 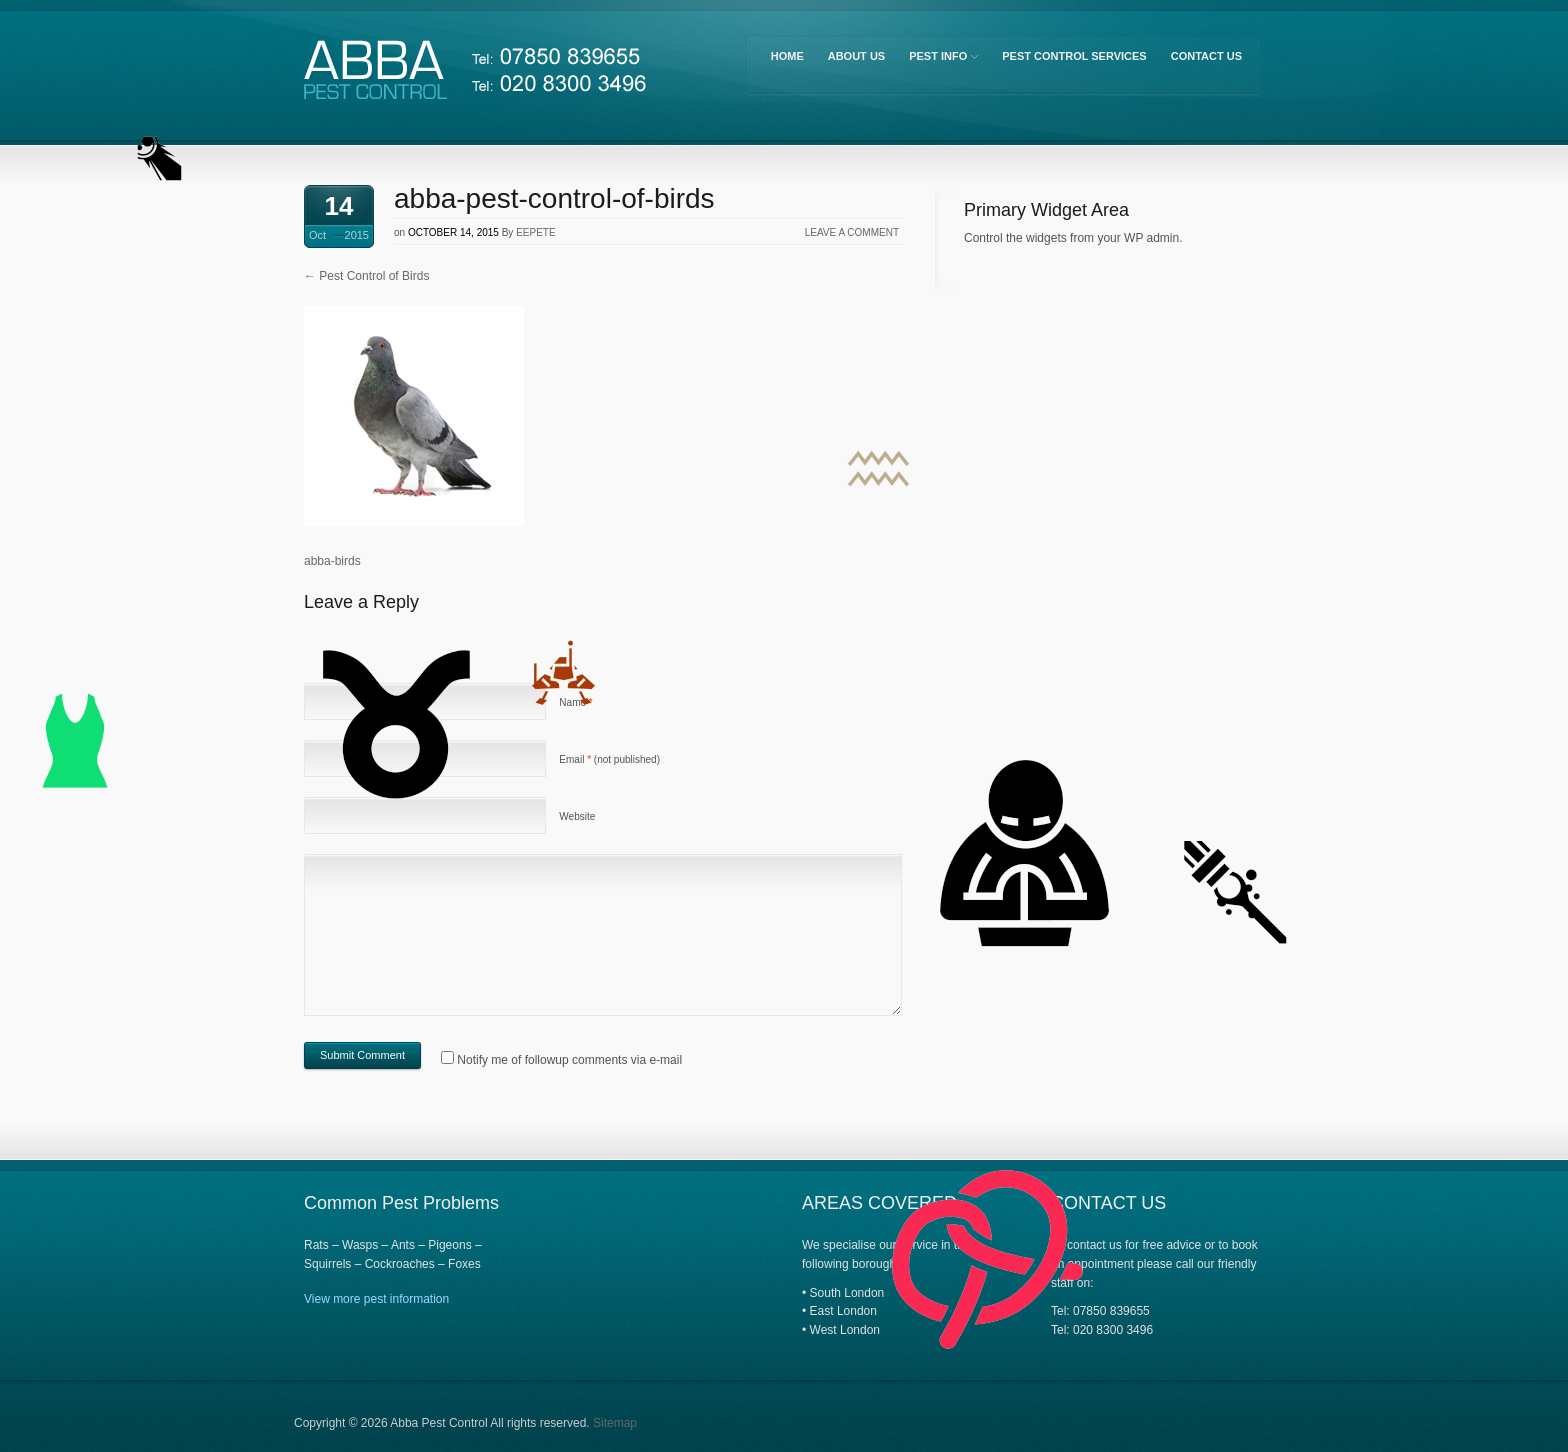 What do you see at coordinates (878, 468) in the screenshot?
I see `represents the aquarius zodiac sign` at bounding box center [878, 468].